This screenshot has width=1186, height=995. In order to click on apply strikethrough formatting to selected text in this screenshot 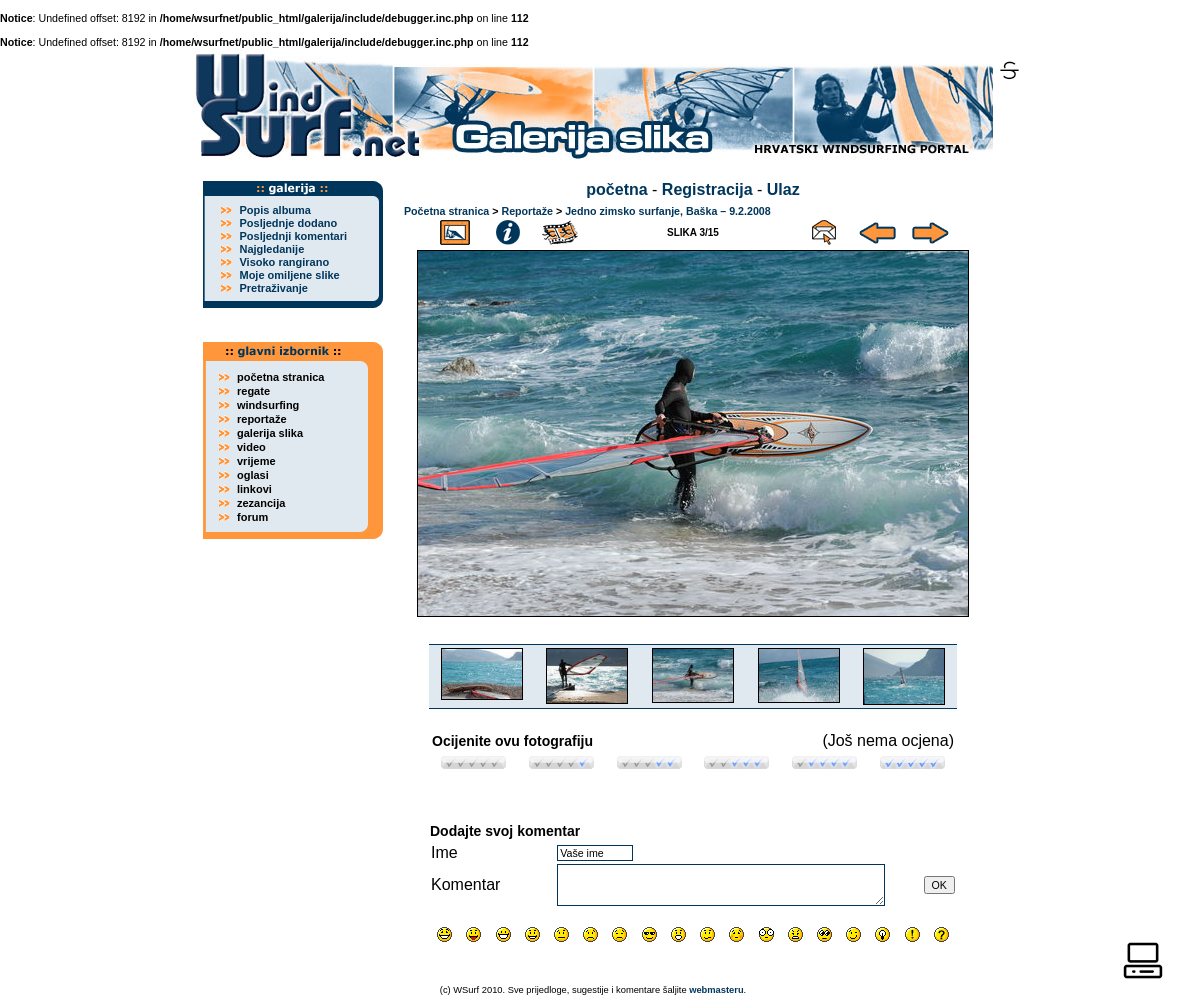, I will do `click(1009, 70)`.